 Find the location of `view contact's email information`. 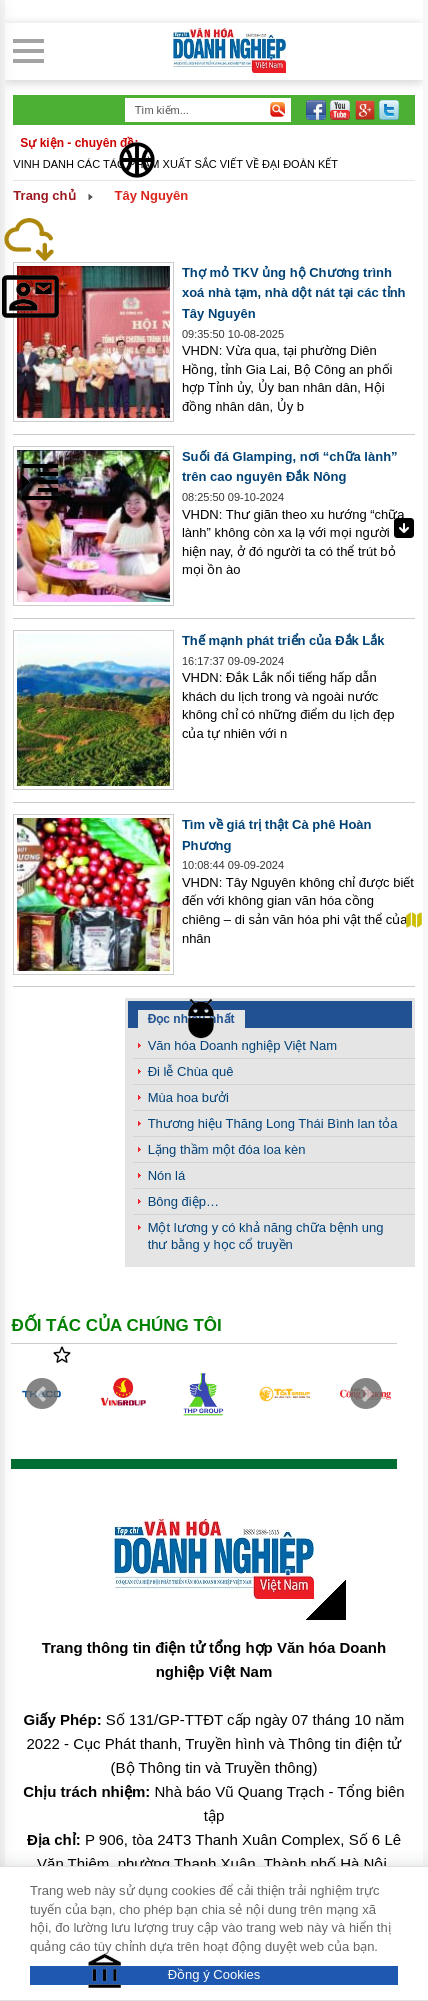

view contact's email information is located at coordinates (30, 296).